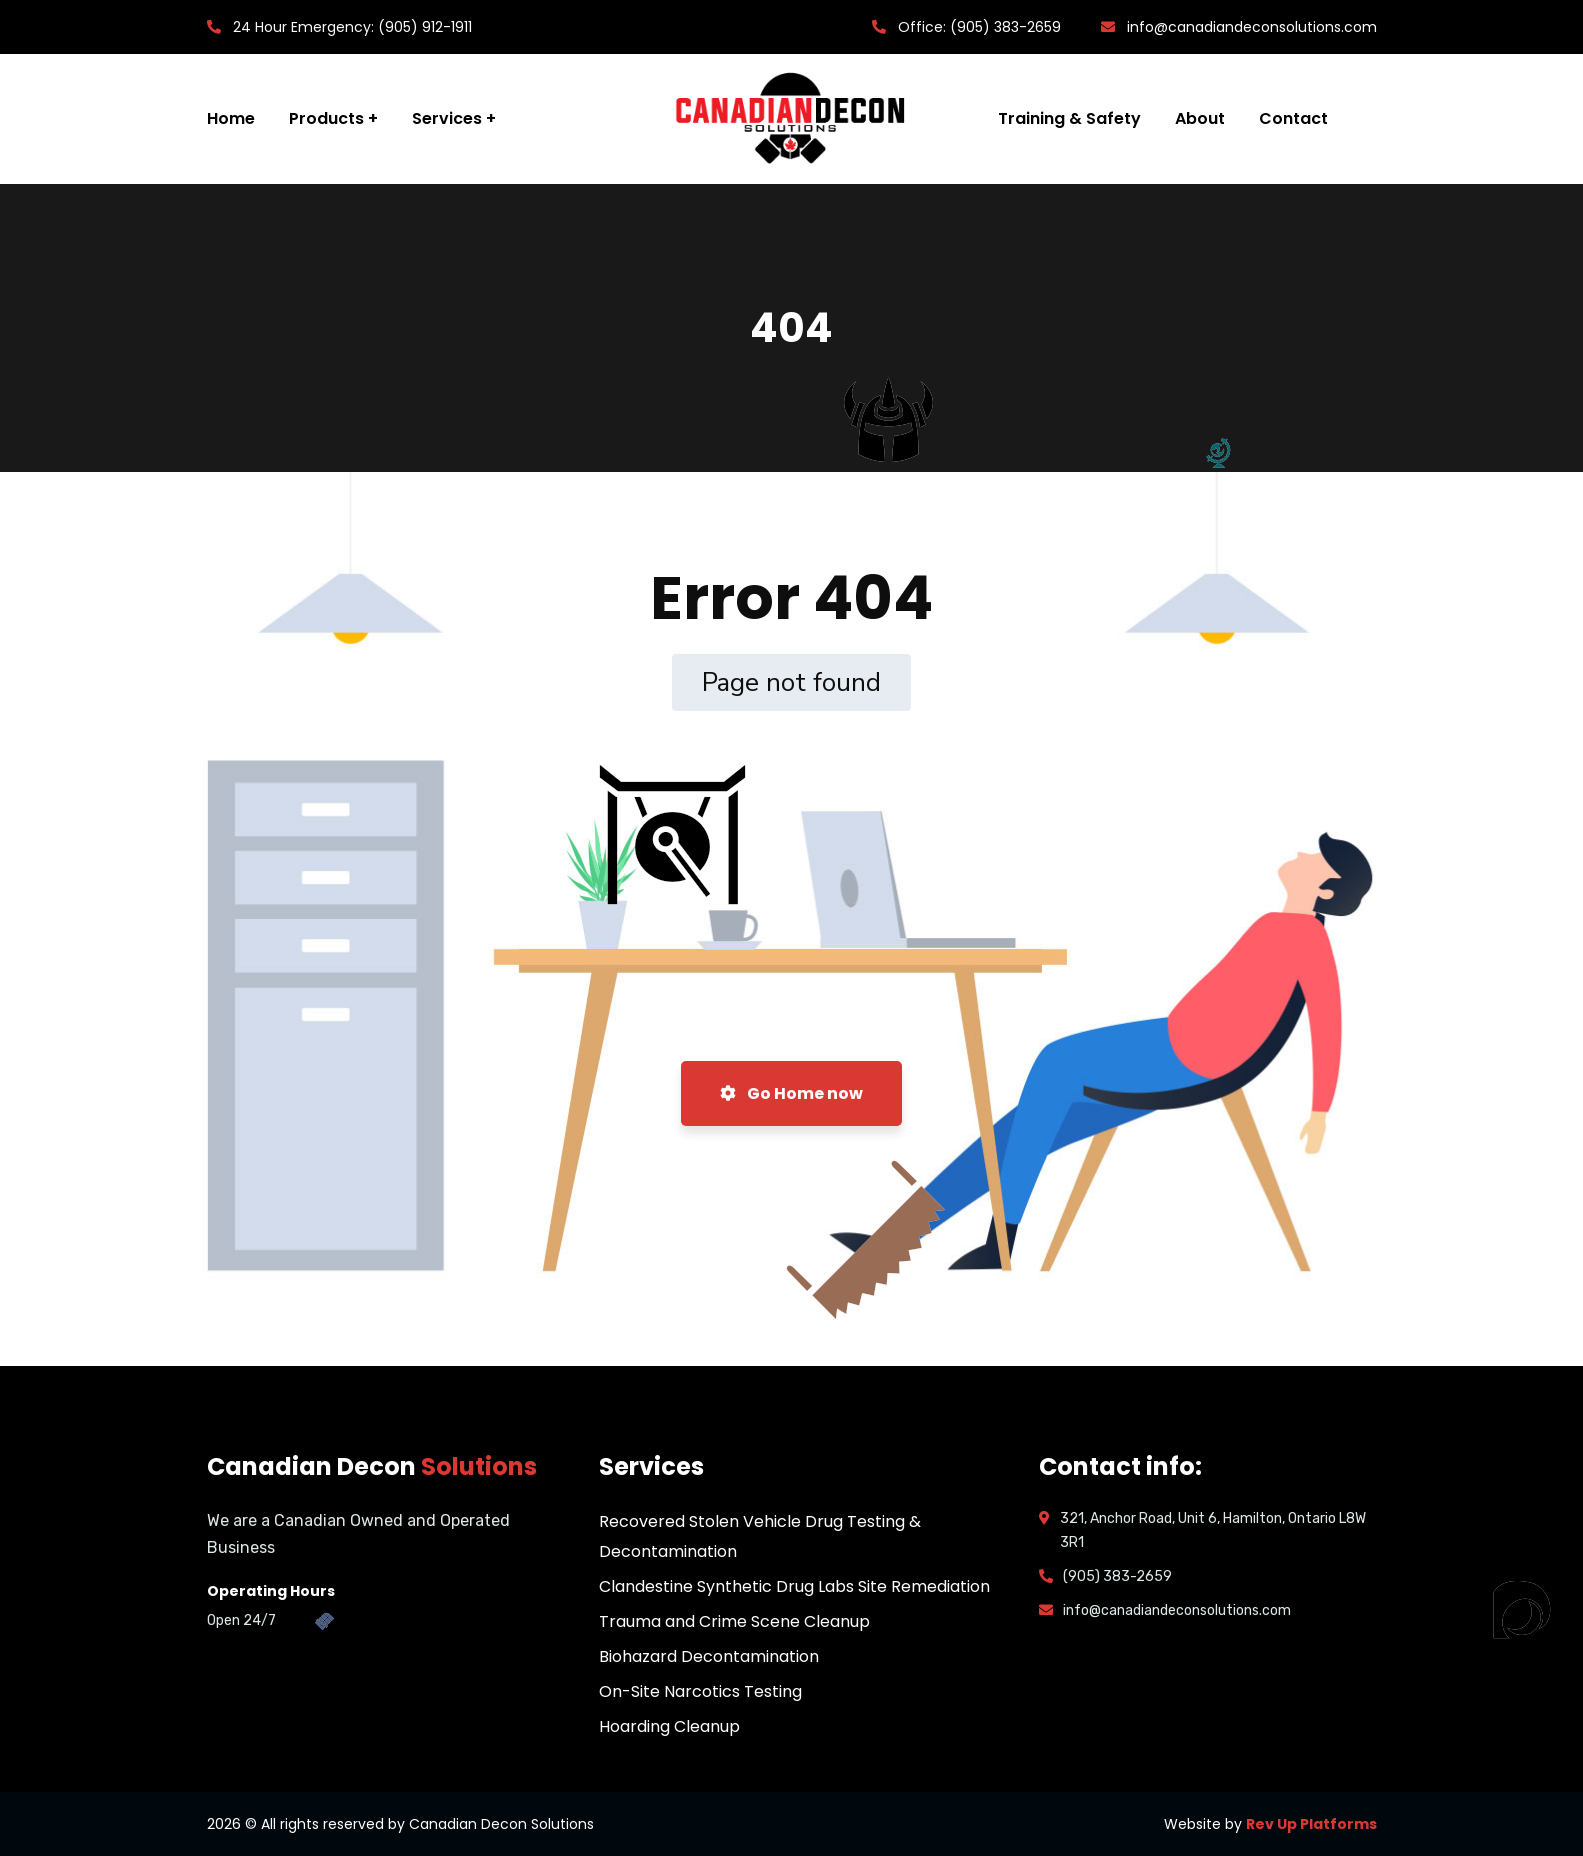 The height and width of the screenshot is (1856, 1583). What do you see at coordinates (672, 834) in the screenshot?
I see `trigger a sound or audio alert` at bounding box center [672, 834].